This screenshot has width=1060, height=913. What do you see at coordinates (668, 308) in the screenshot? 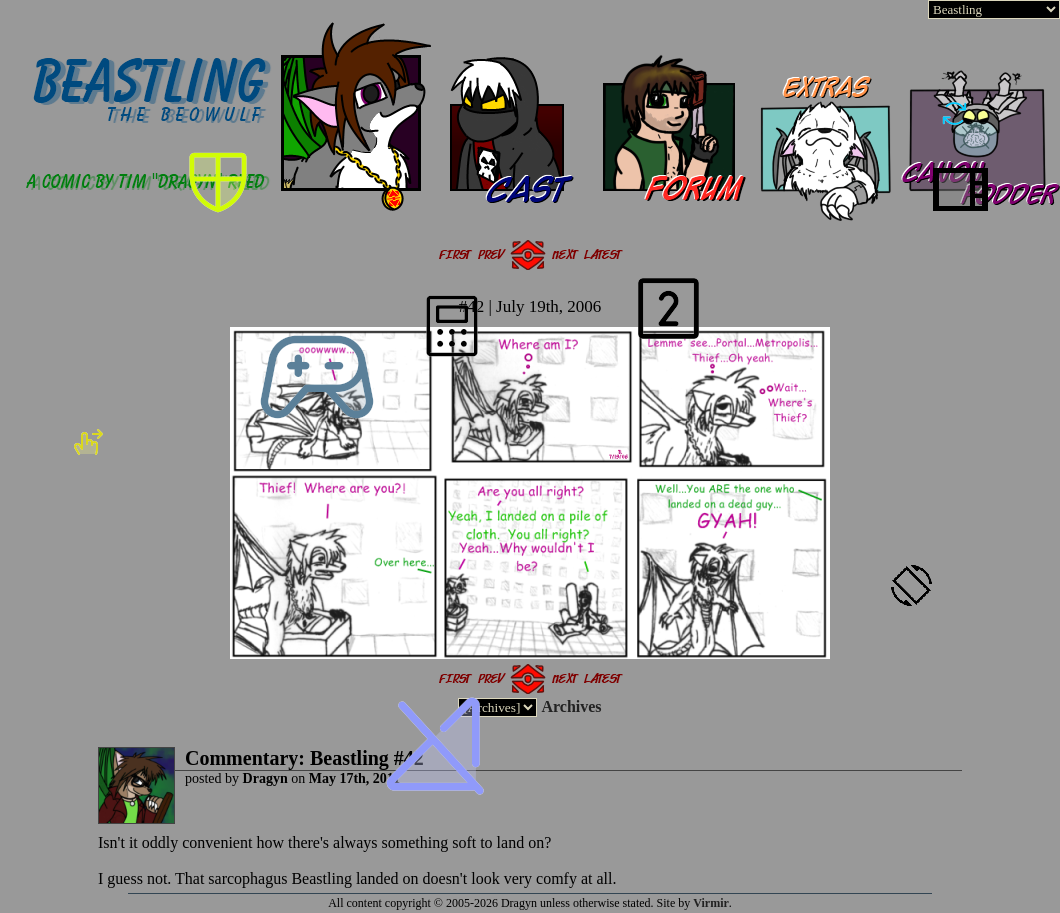
I see `select option number two` at bounding box center [668, 308].